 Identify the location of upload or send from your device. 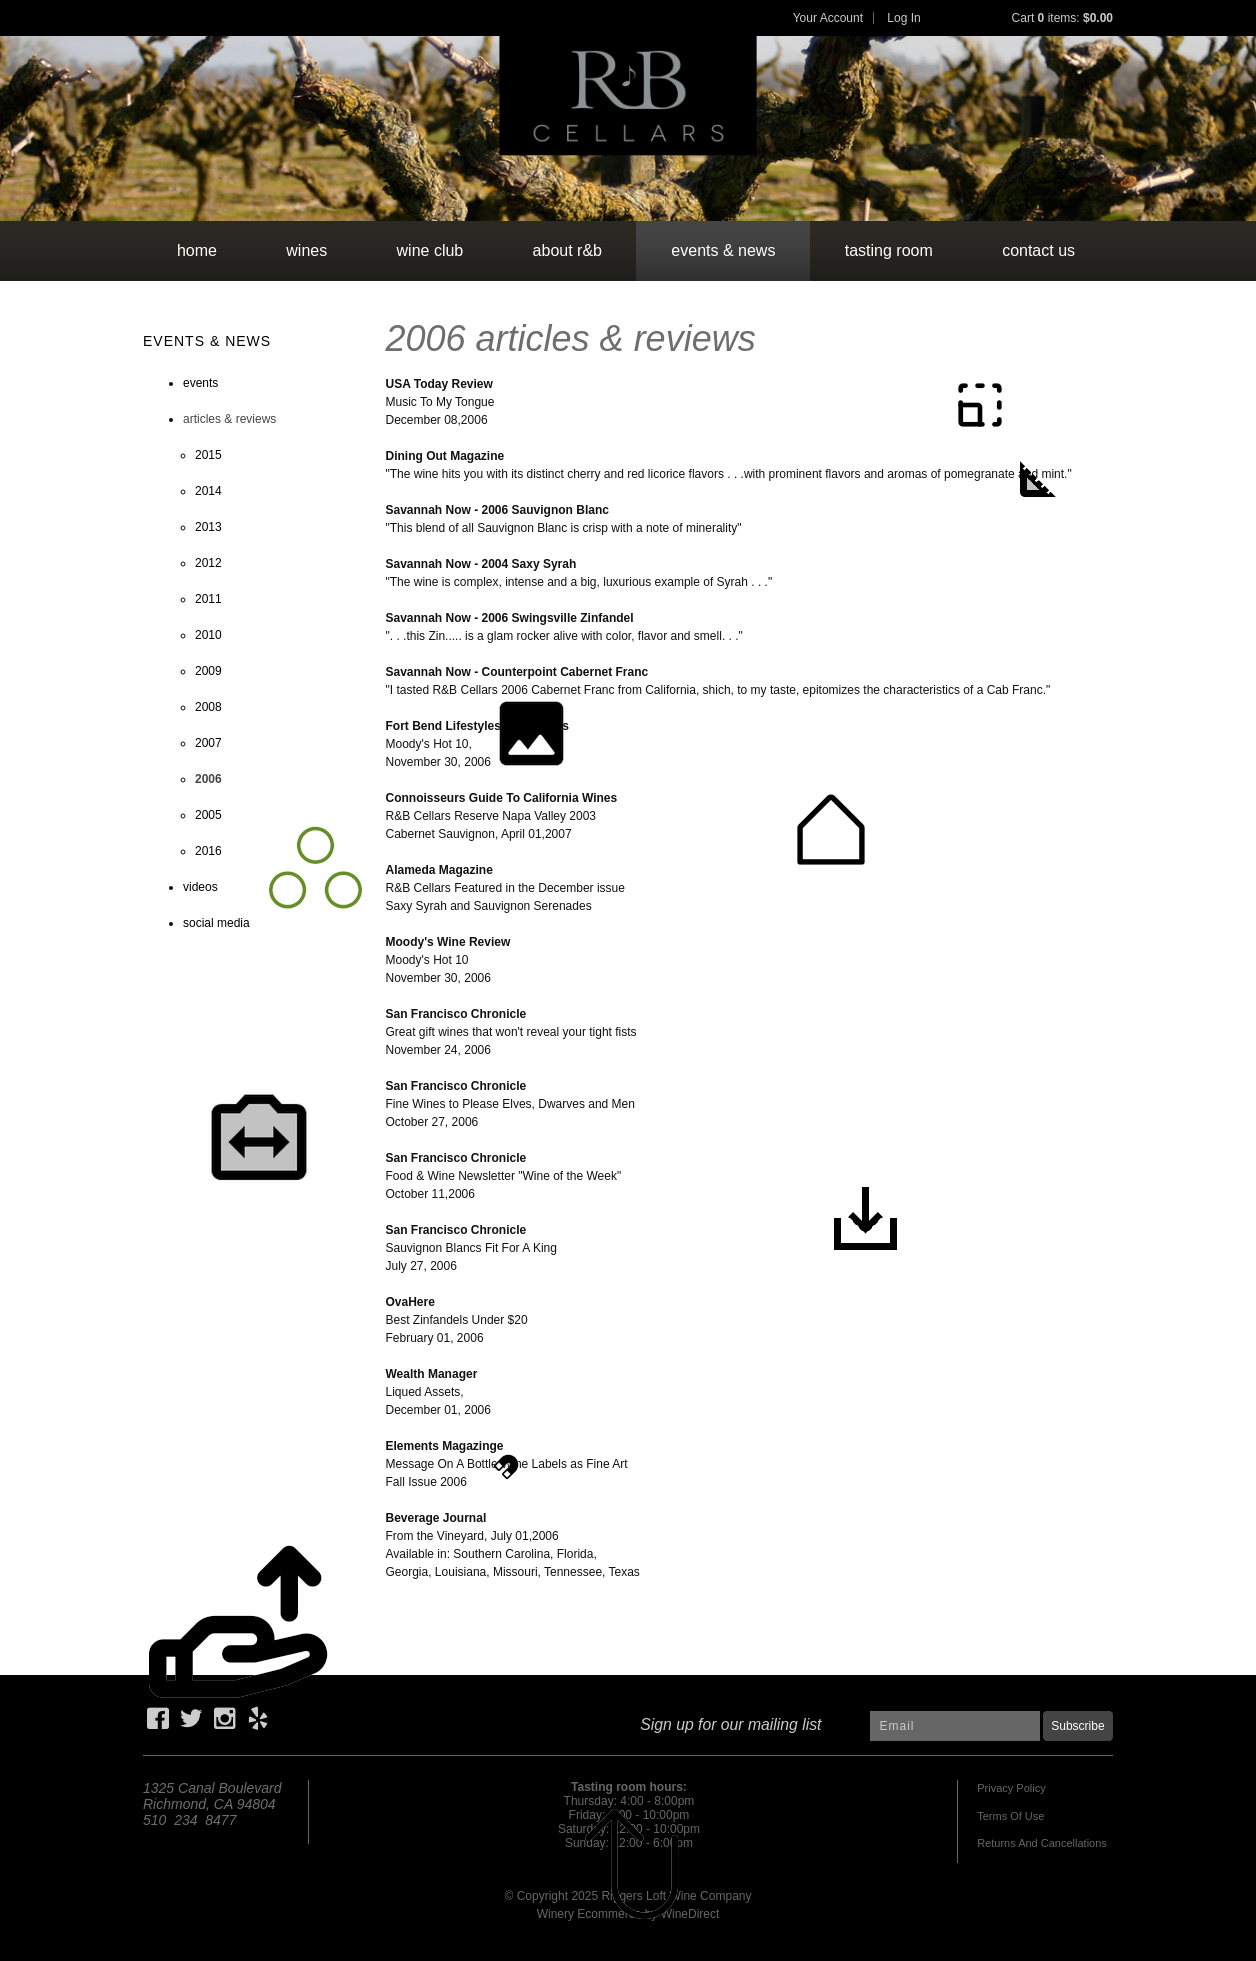
(242, 1630).